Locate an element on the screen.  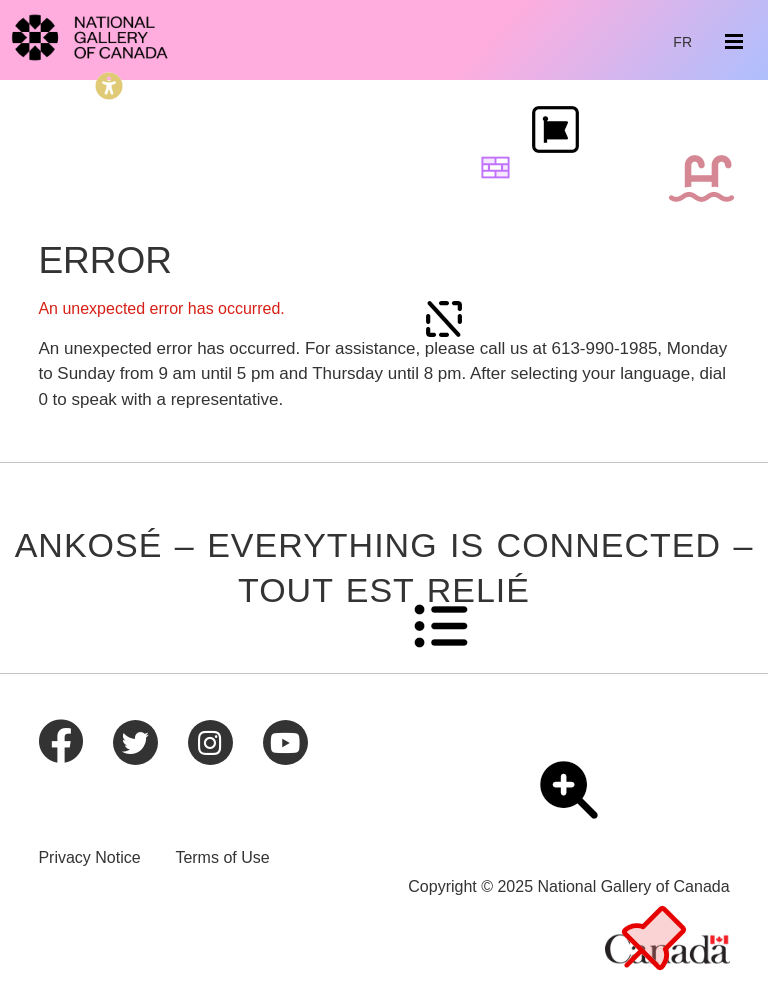
pin an item to keep it visible is located at coordinates (651, 940).